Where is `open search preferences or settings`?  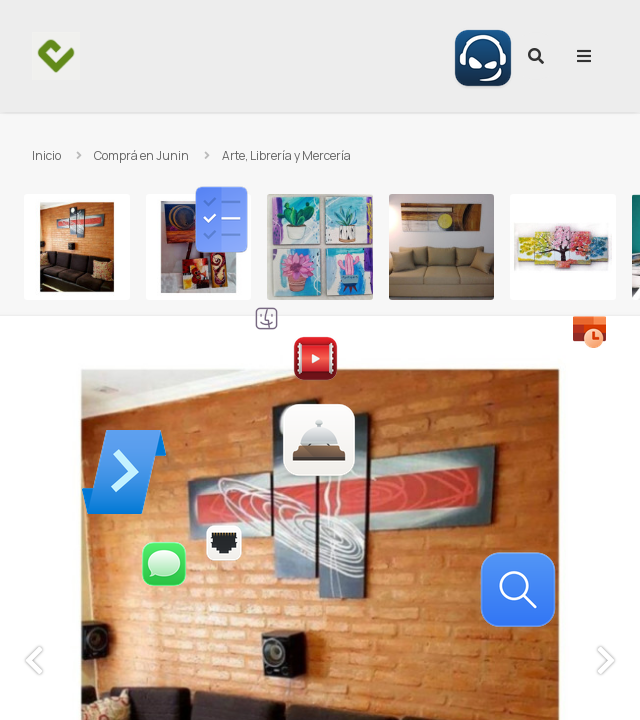 open search preferences or settings is located at coordinates (518, 591).